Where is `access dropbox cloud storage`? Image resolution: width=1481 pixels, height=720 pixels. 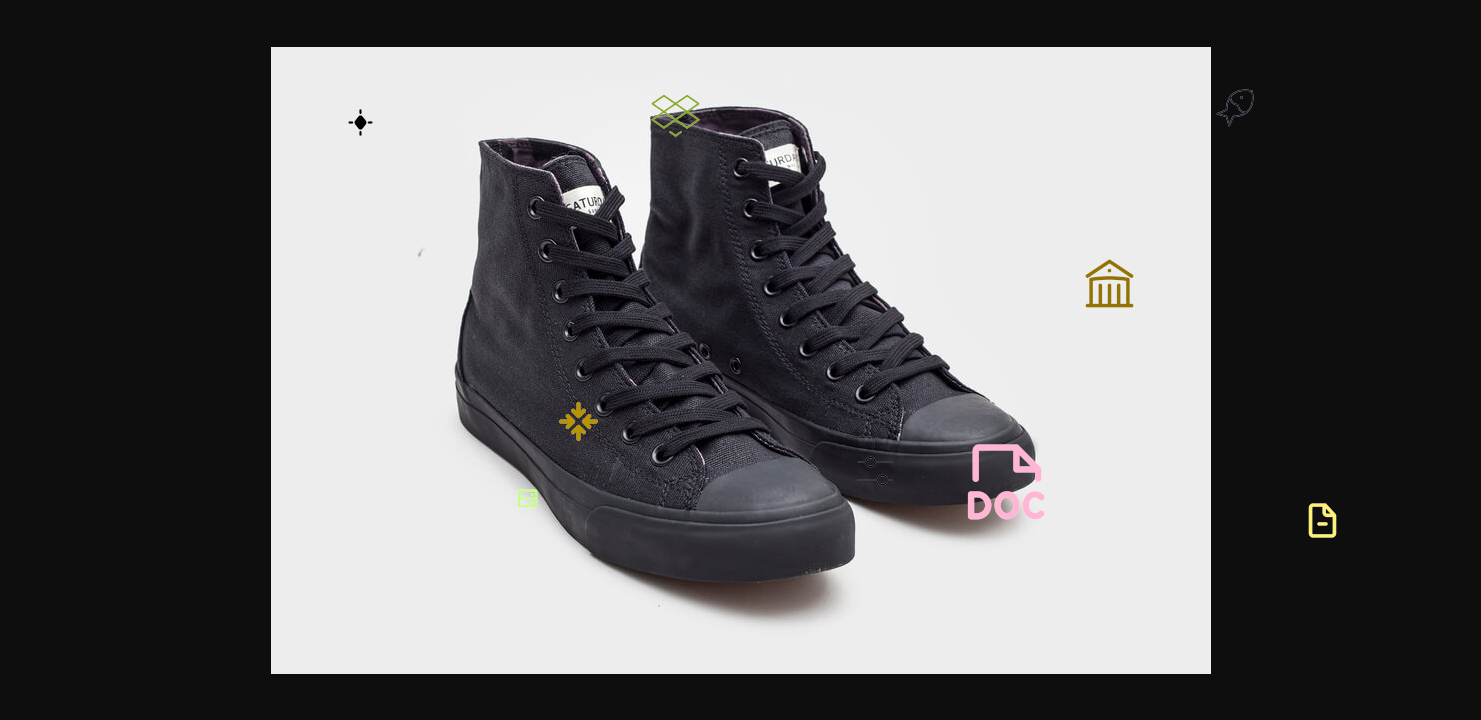
access dropbox cloud storage is located at coordinates (675, 113).